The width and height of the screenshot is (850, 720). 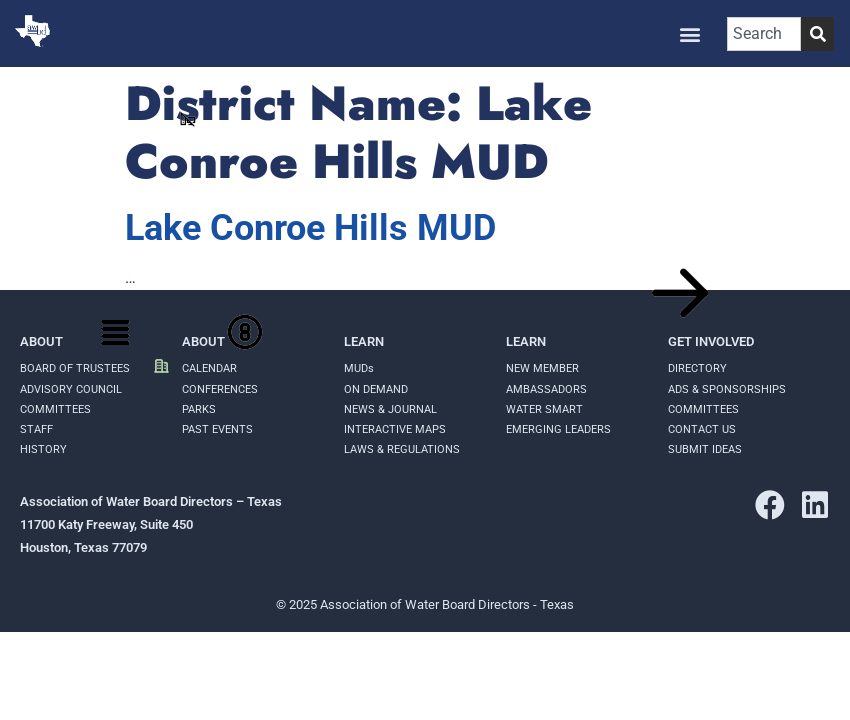 What do you see at coordinates (680, 293) in the screenshot?
I see `navigate to the next item or screen` at bounding box center [680, 293].